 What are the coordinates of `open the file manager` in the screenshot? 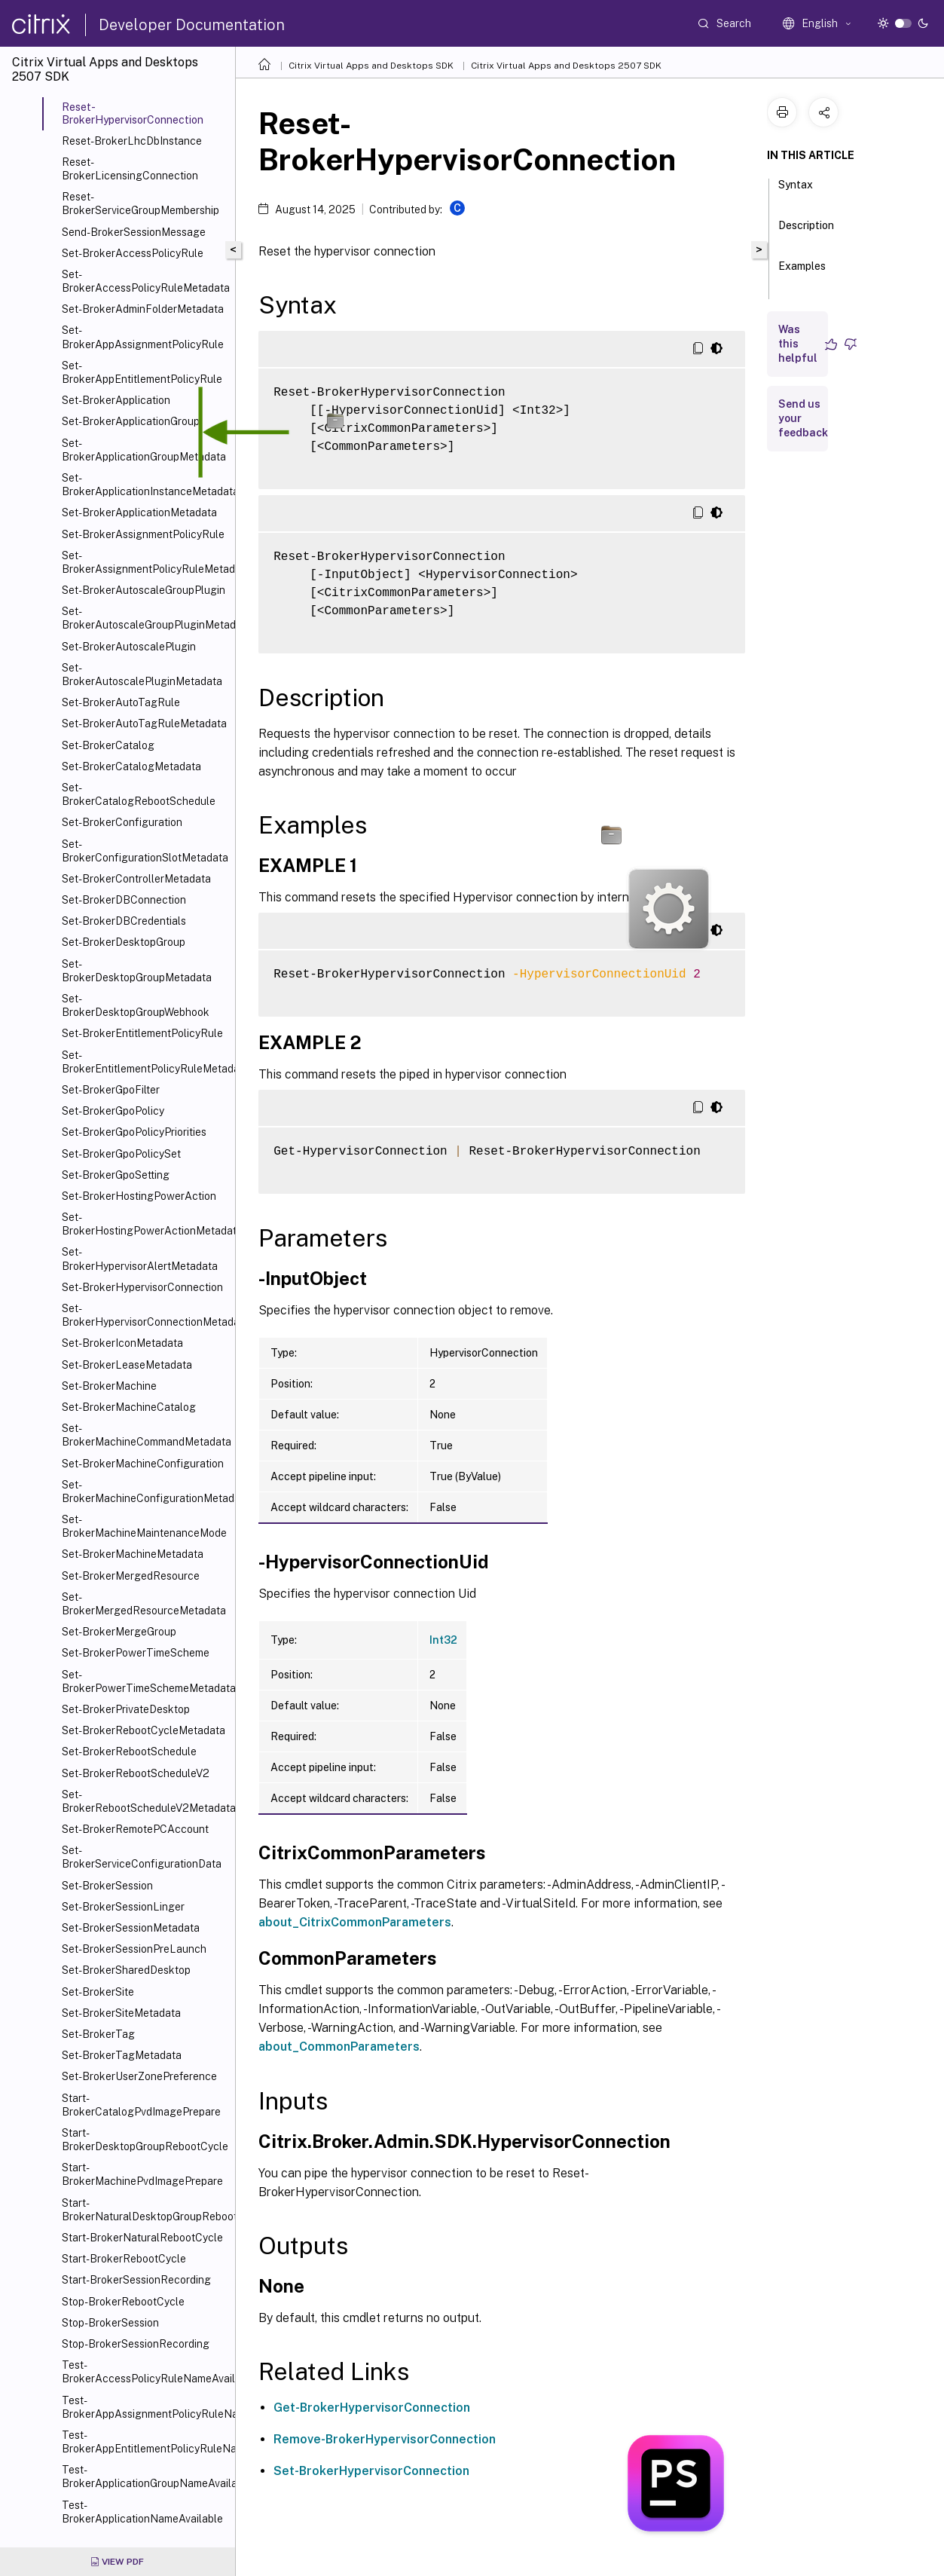 It's located at (335, 421).